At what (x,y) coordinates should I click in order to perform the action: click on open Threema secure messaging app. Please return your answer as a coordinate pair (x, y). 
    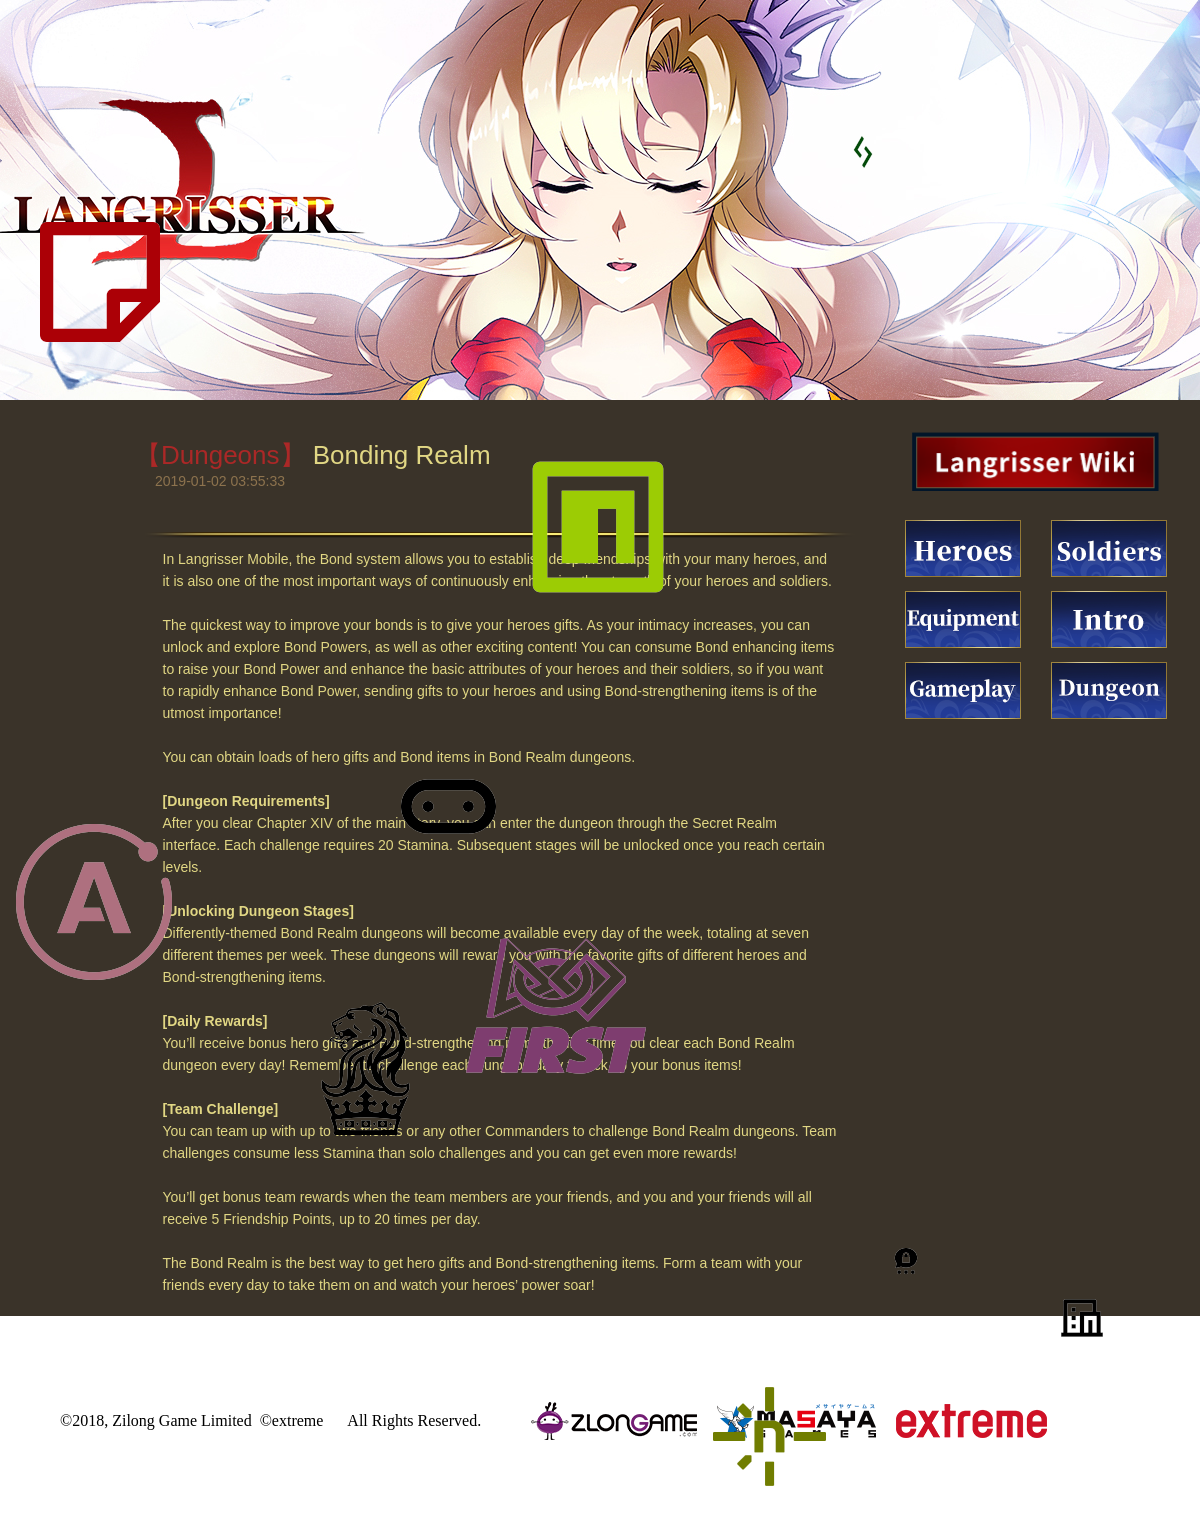
    Looking at the image, I should click on (906, 1261).